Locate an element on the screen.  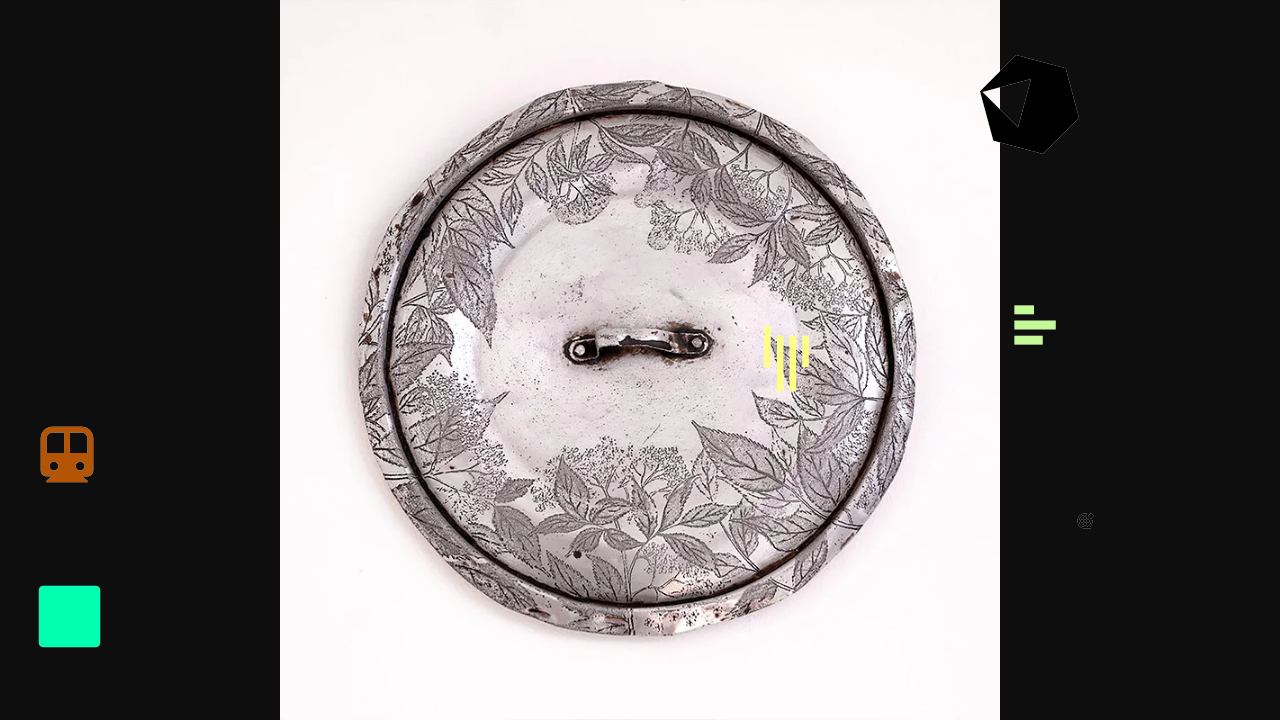
view horizontal bar chart data is located at coordinates (1034, 325).